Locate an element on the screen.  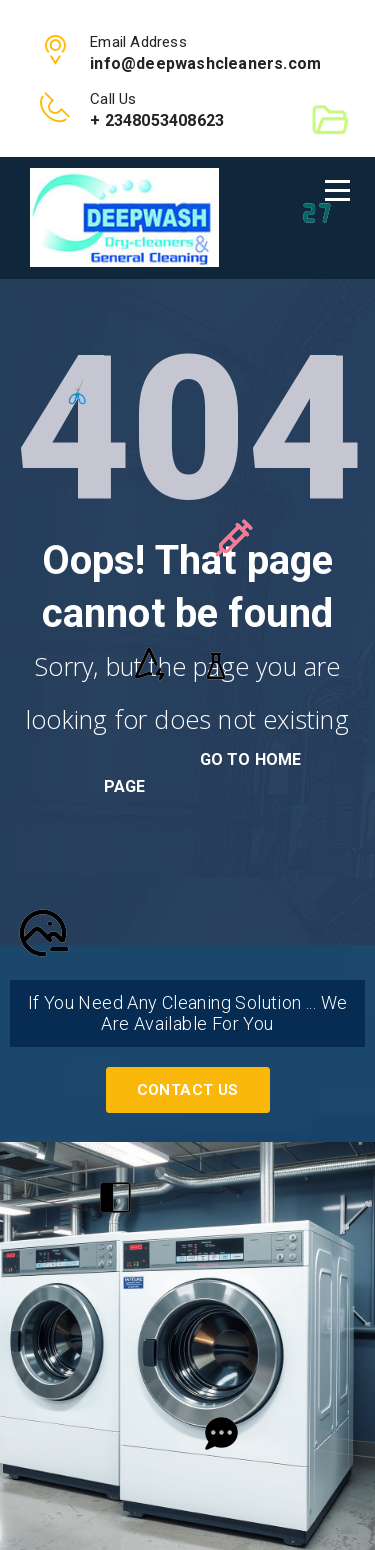
toggle the left sidebar panel is located at coordinates (115, 1197).